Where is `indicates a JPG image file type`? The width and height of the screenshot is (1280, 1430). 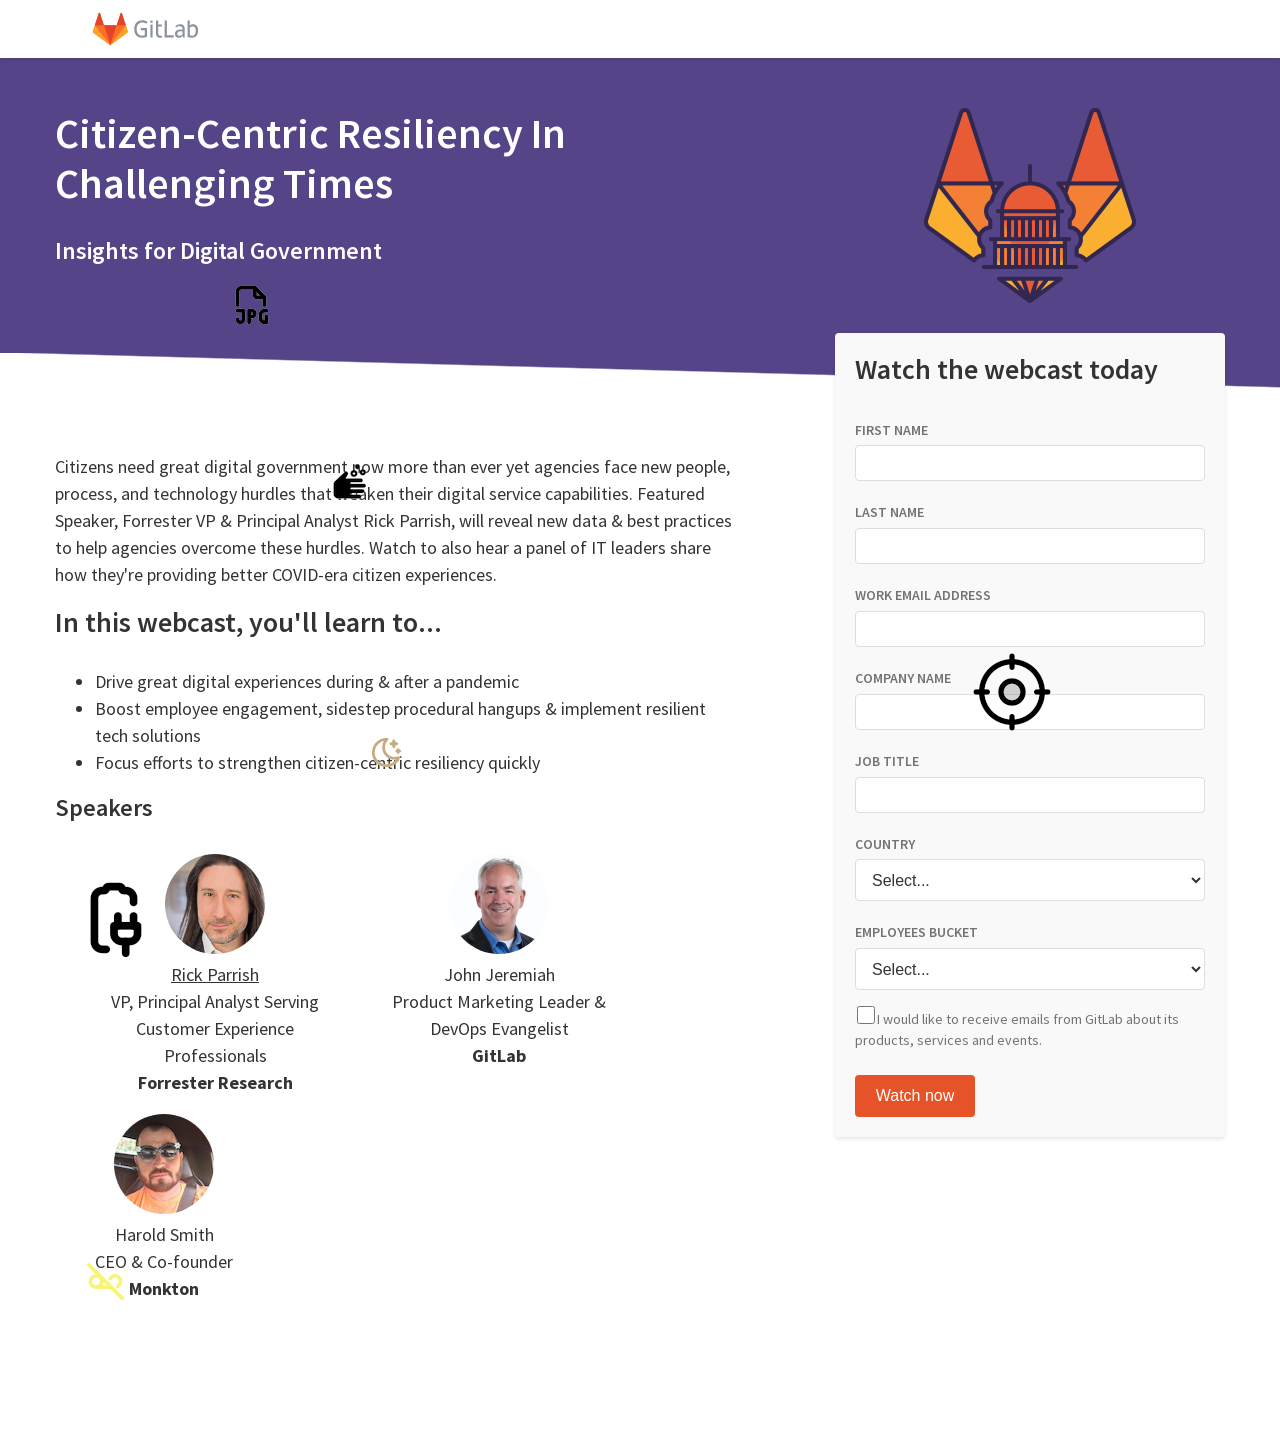
indicates a JPG image file type is located at coordinates (251, 305).